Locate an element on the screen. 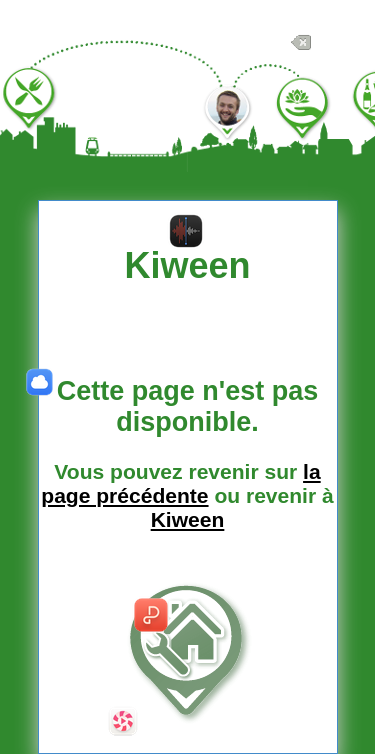 Image resolution: width=375 pixels, height=754 pixels. open voice memos app is located at coordinates (186, 231).